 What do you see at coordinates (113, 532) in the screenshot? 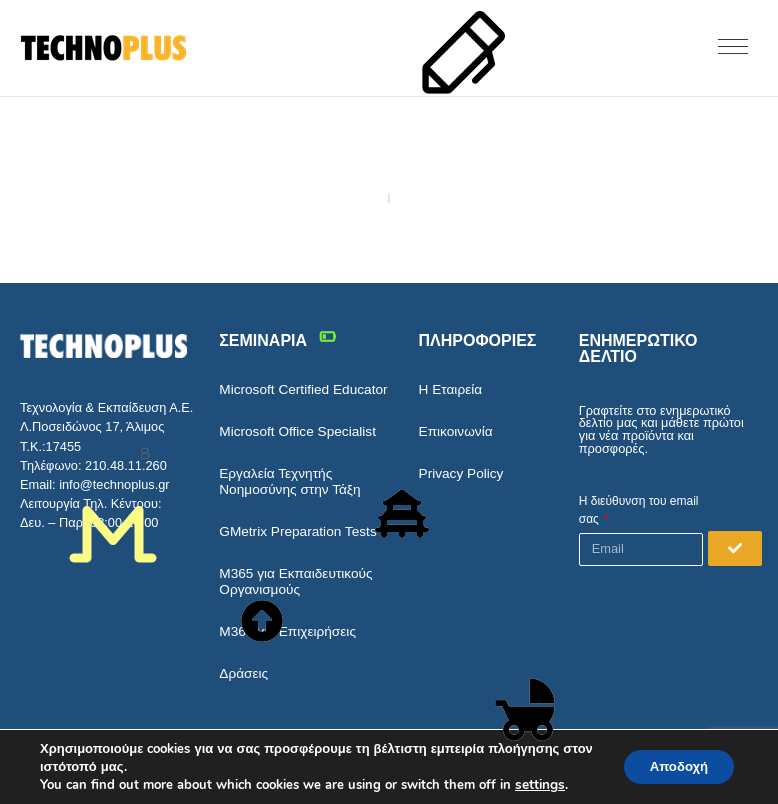
I see `view monero cryptocurrency balance` at bounding box center [113, 532].